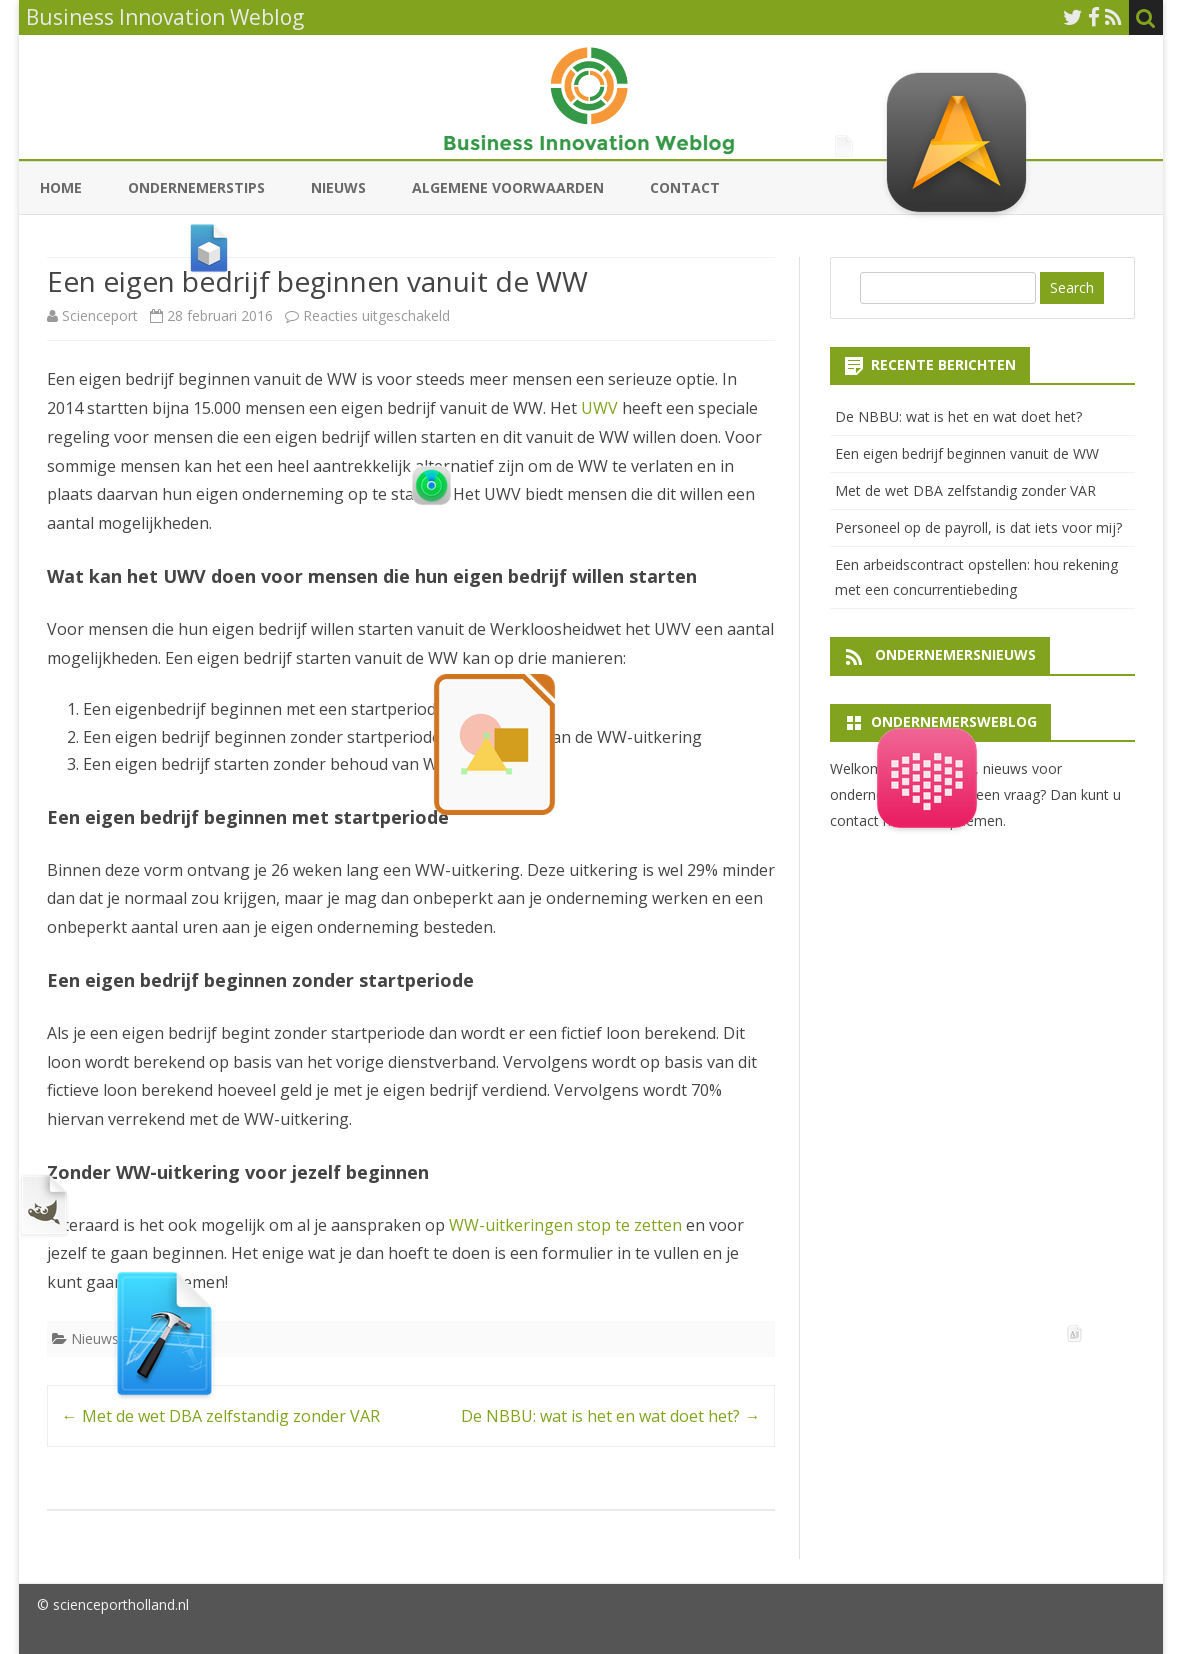  I want to click on open akira vector graphics editor, so click(956, 142).